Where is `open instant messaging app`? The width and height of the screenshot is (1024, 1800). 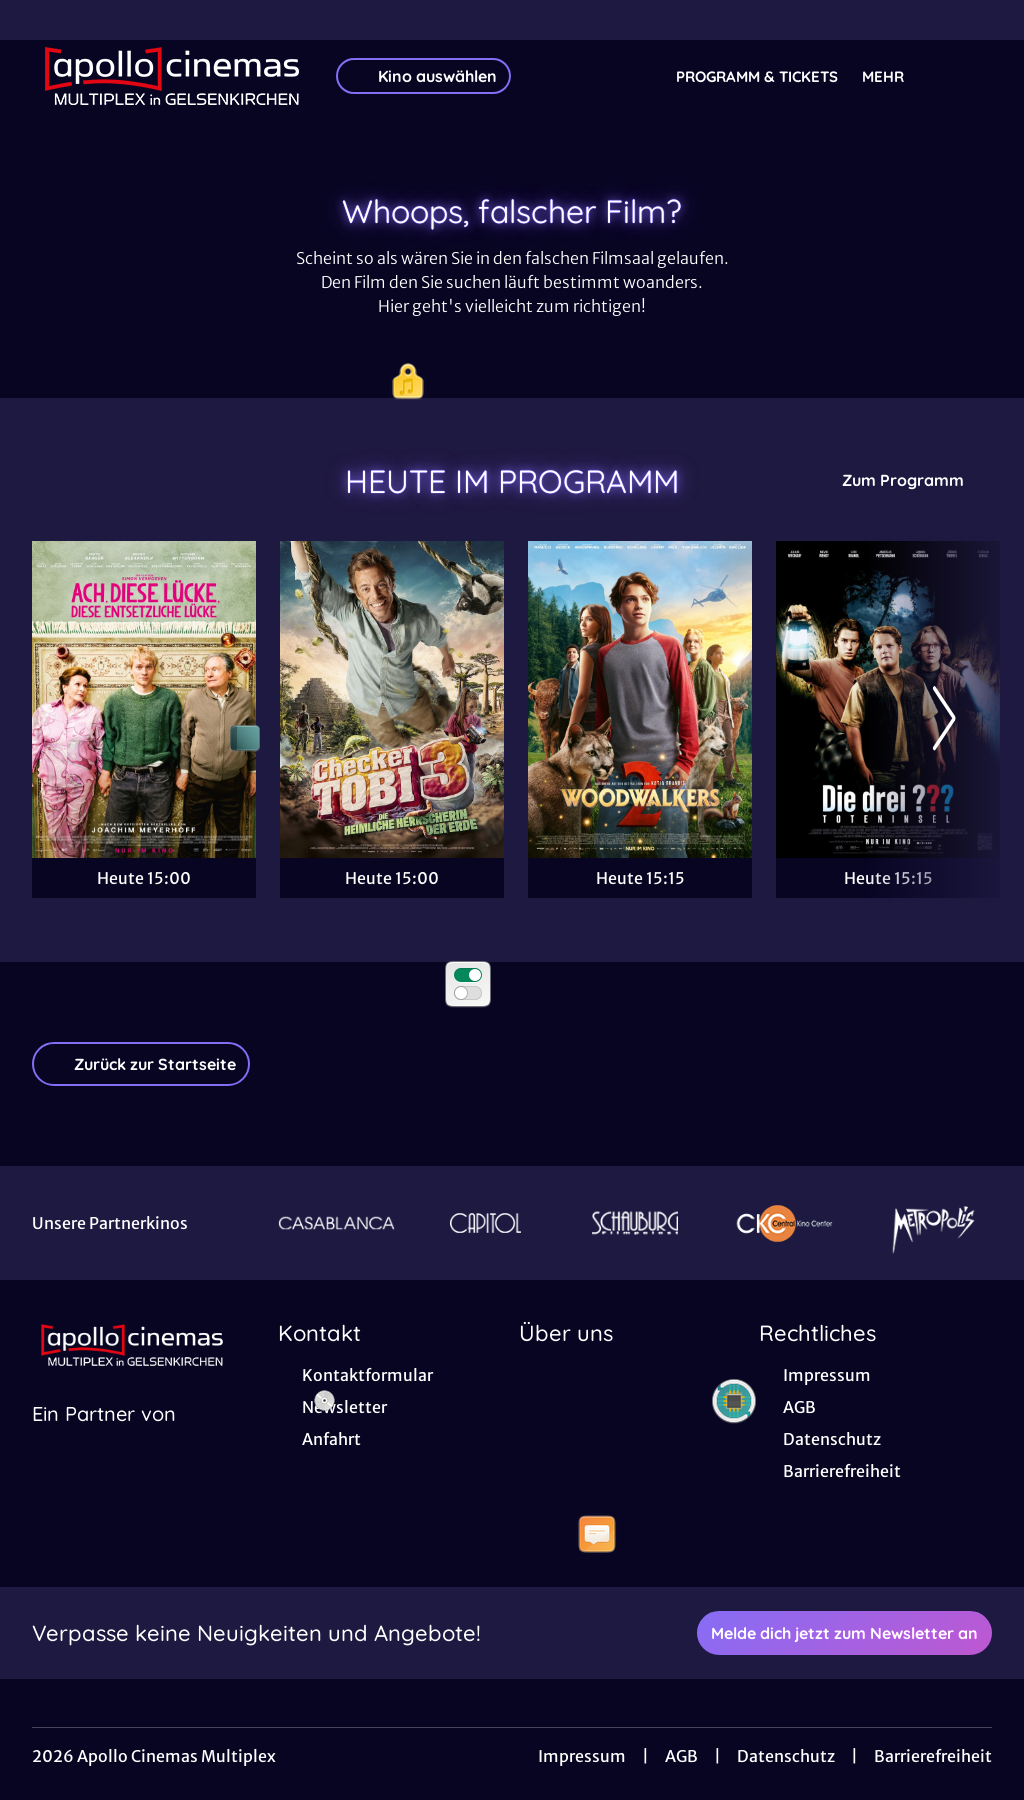 open instant messaging app is located at coordinates (597, 1534).